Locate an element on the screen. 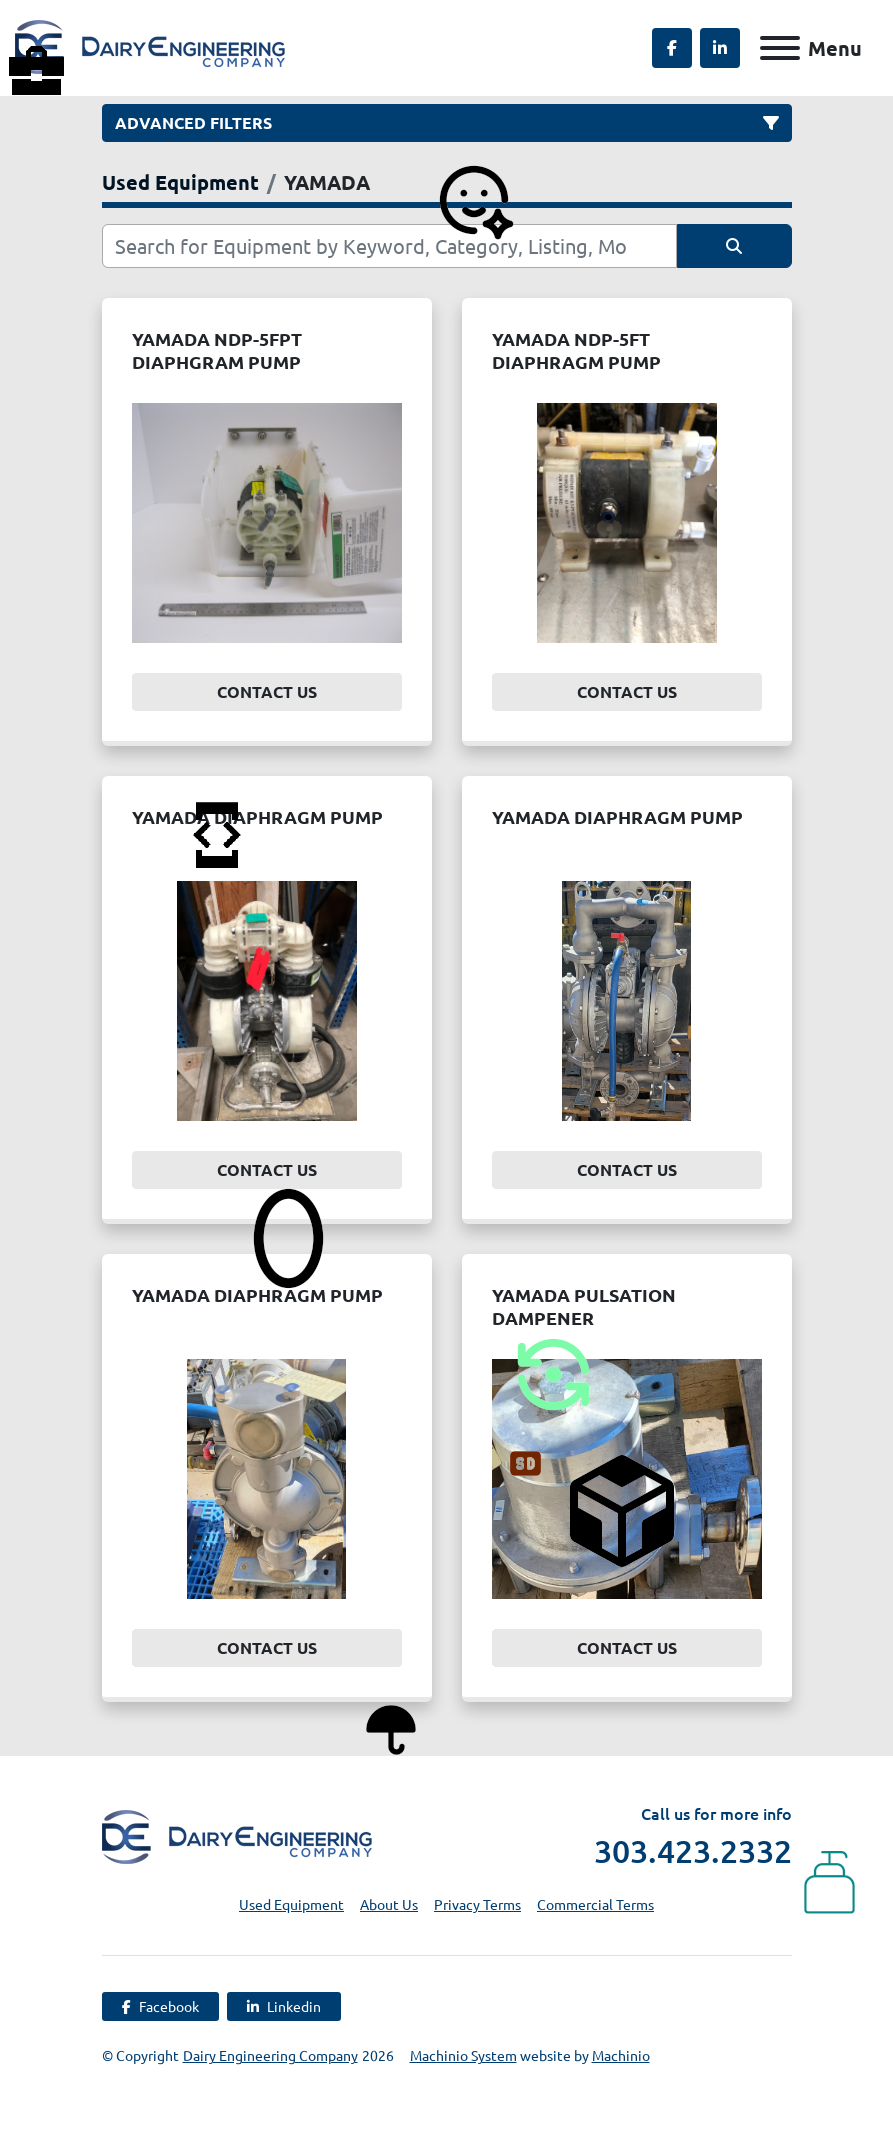  refresh or sync data is located at coordinates (553, 1374).